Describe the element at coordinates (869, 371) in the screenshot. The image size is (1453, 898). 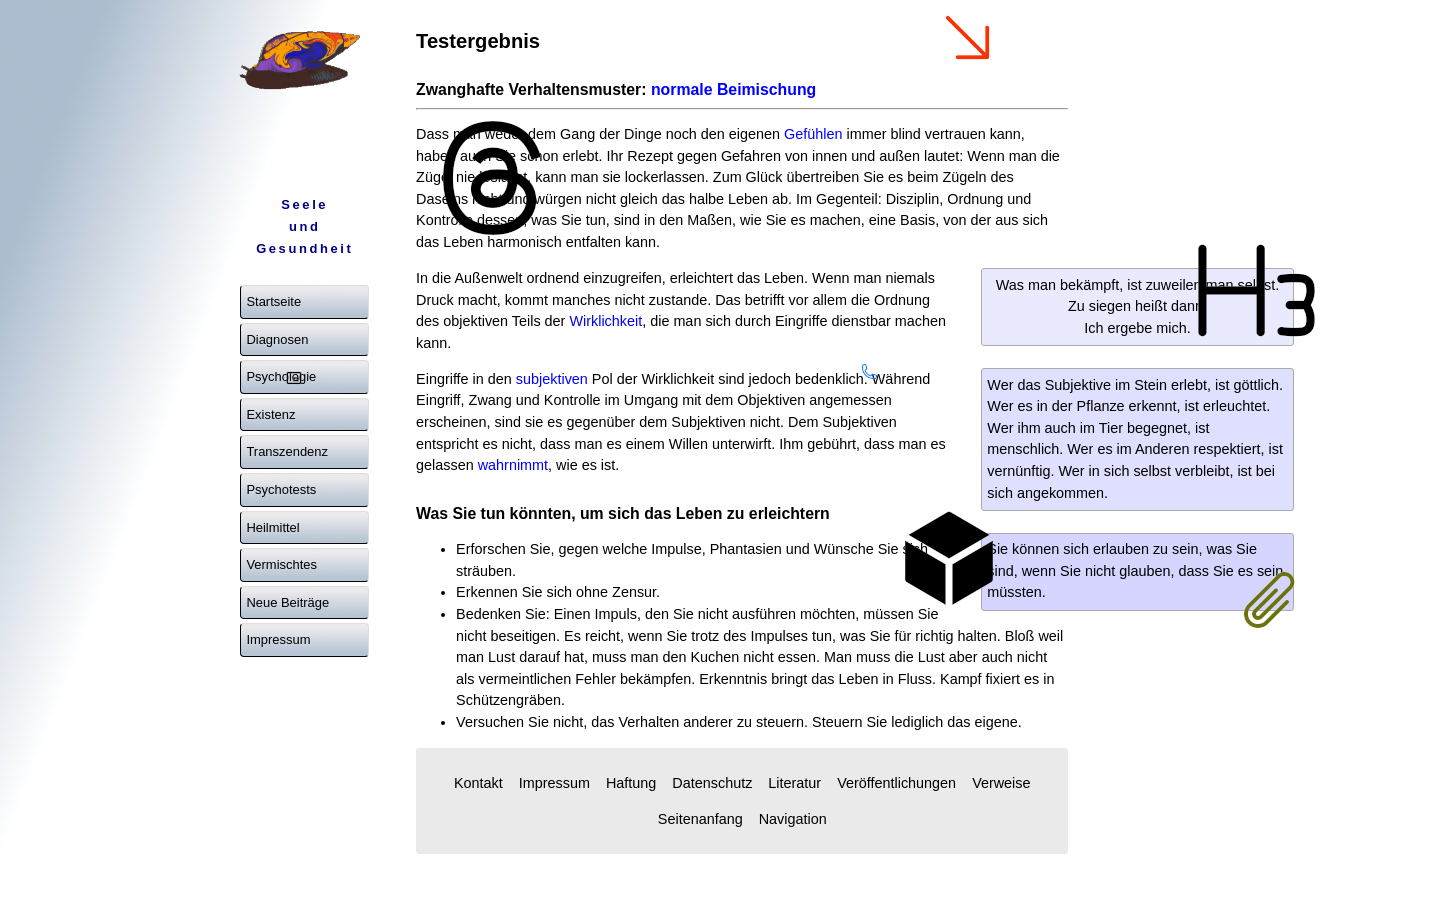
I see `make a phone call` at that location.